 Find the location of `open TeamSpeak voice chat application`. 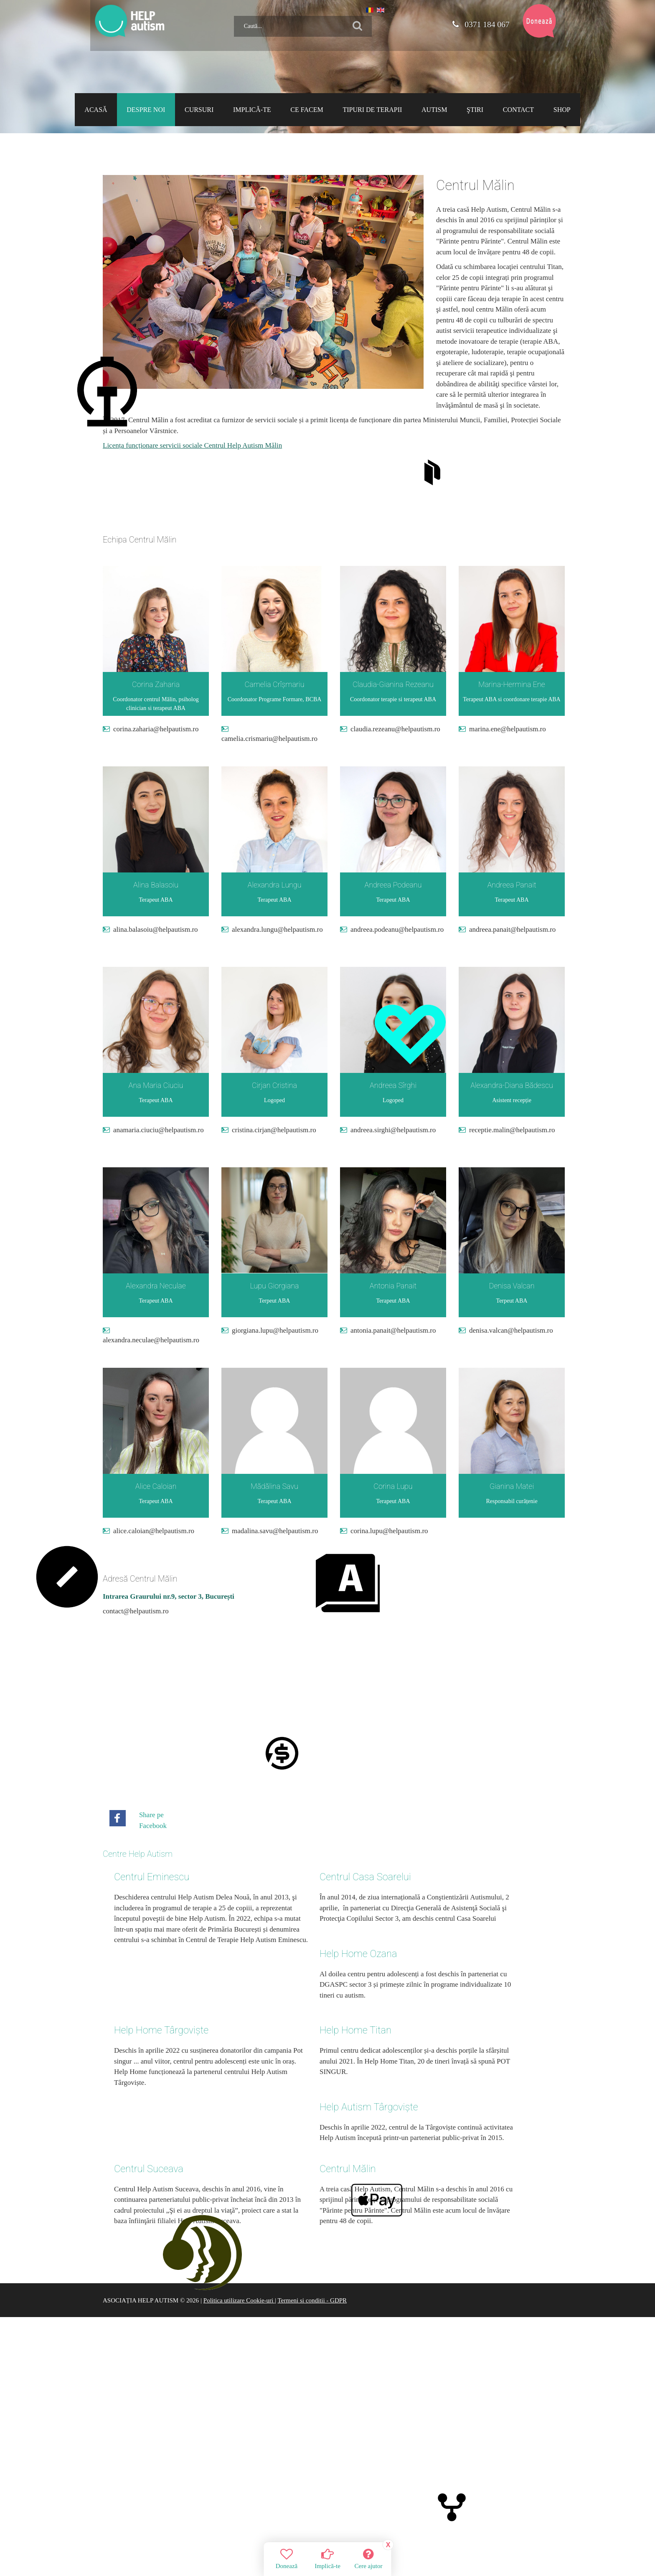

open TeamSpeak voice chat application is located at coordinates (202, 2252).